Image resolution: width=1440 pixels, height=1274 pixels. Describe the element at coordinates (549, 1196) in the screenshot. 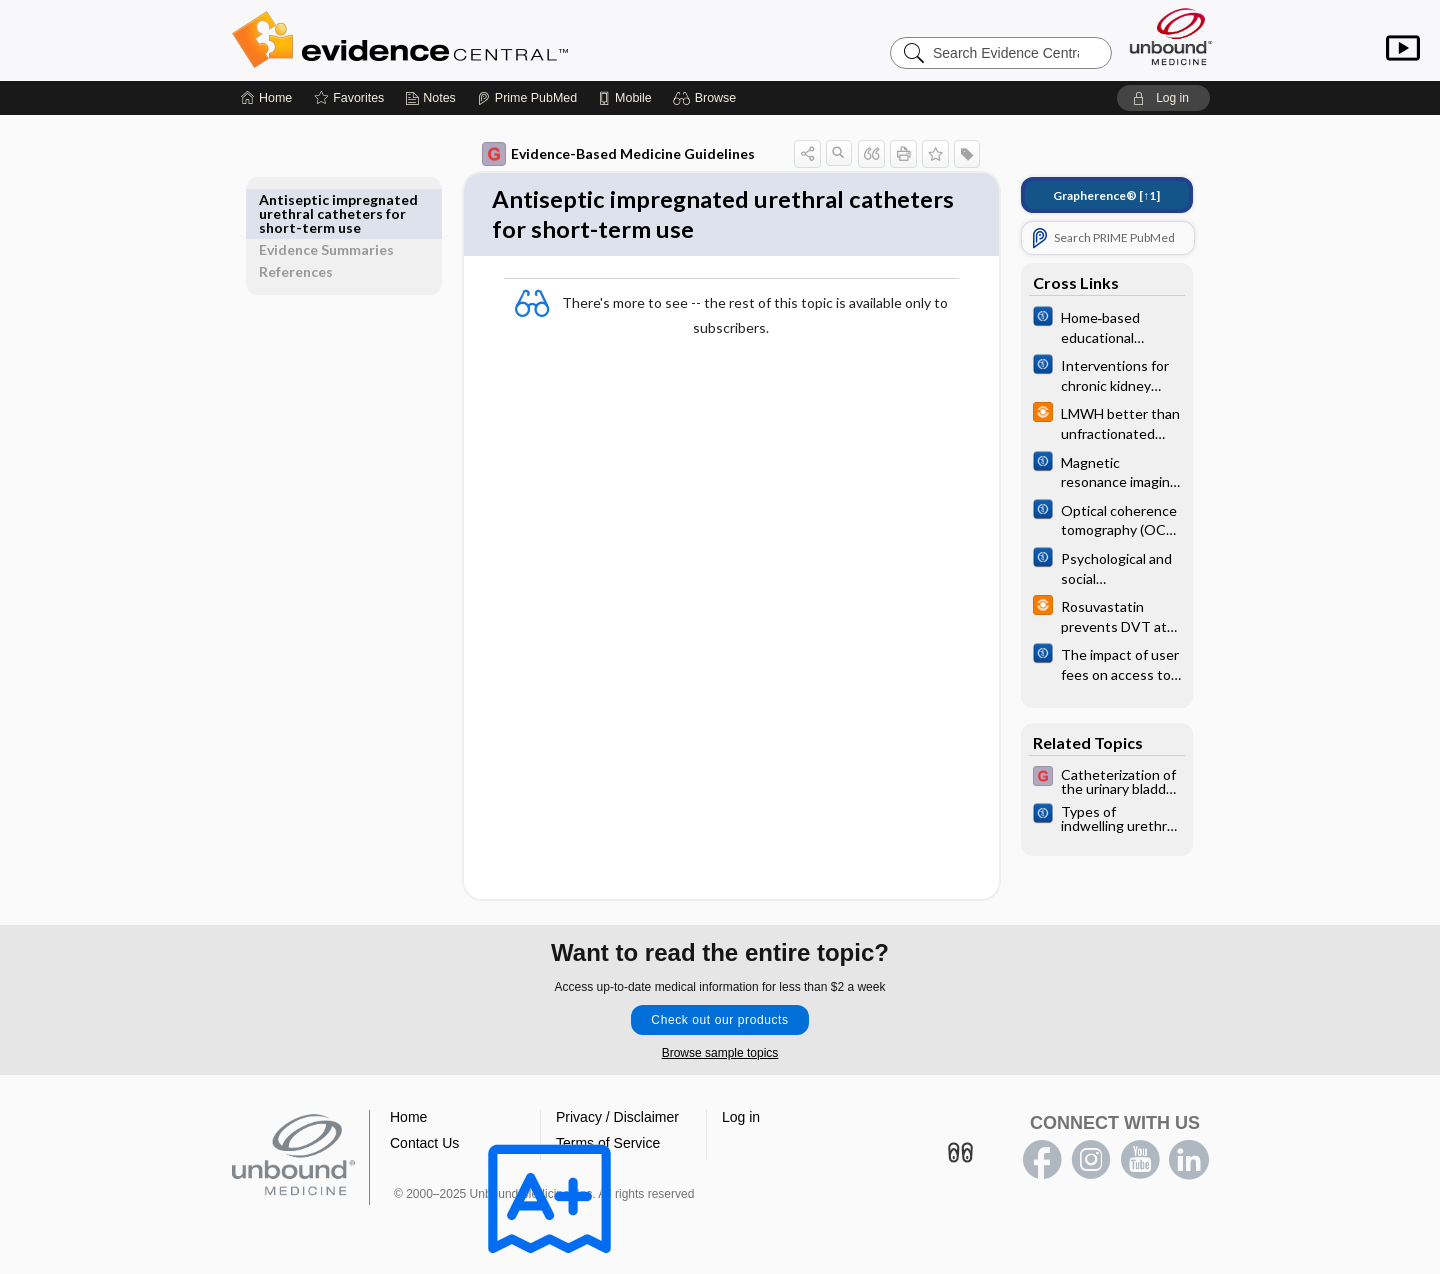

I see `view exam or test results` at that location.